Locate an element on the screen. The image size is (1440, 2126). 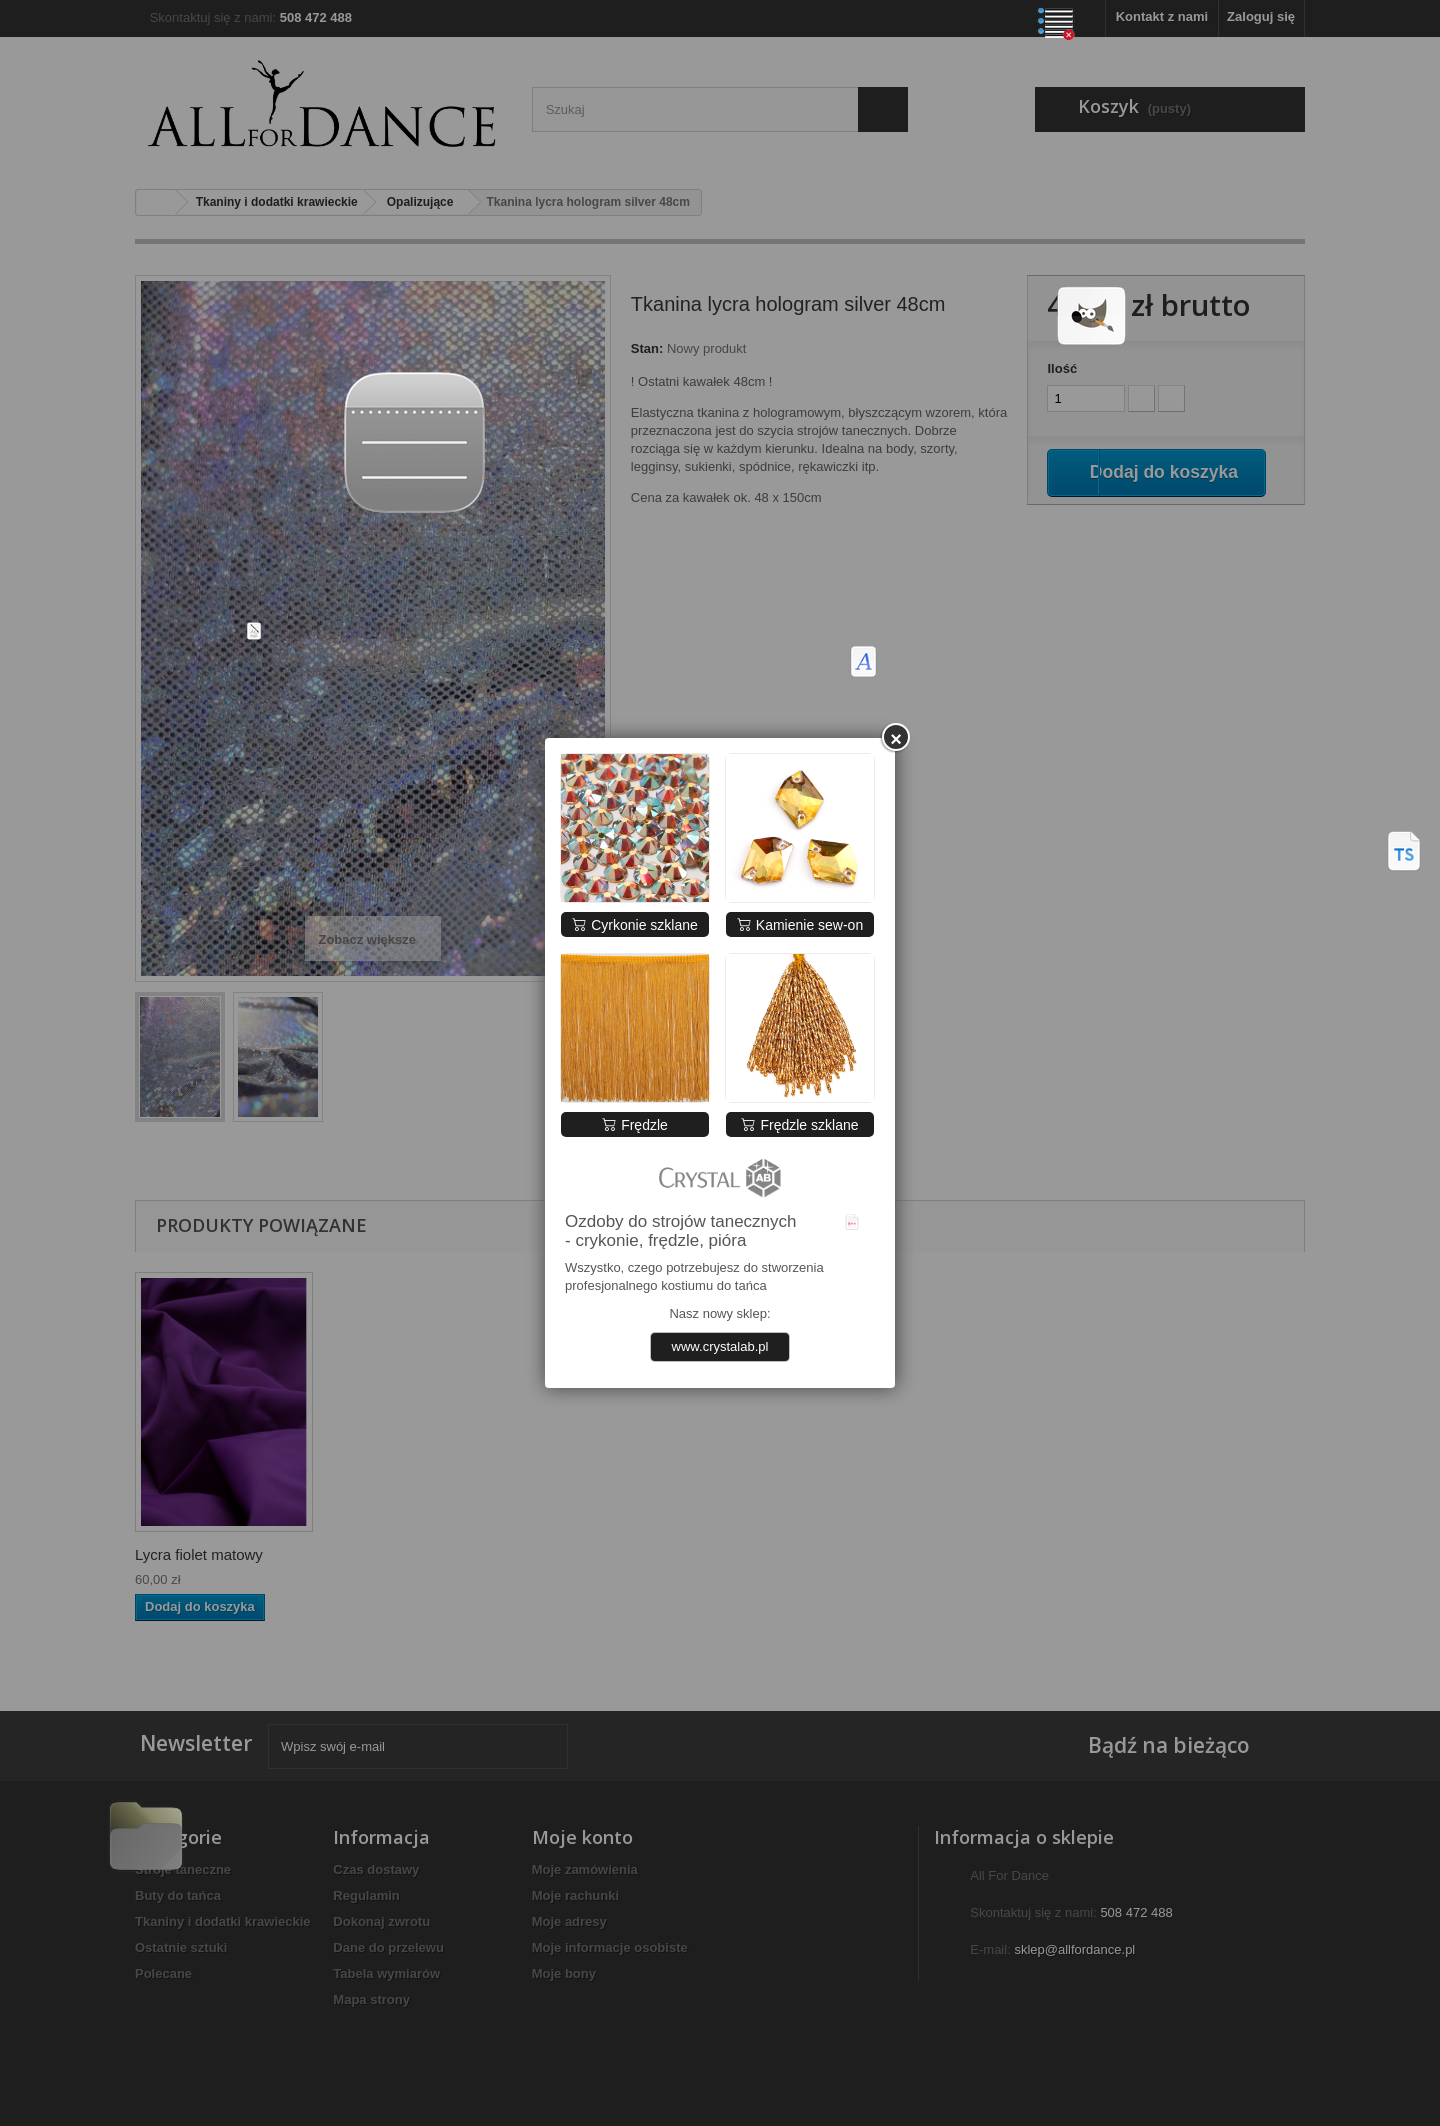
a PGP signature file for verifying authenticity is located at coordinates (254, 631).